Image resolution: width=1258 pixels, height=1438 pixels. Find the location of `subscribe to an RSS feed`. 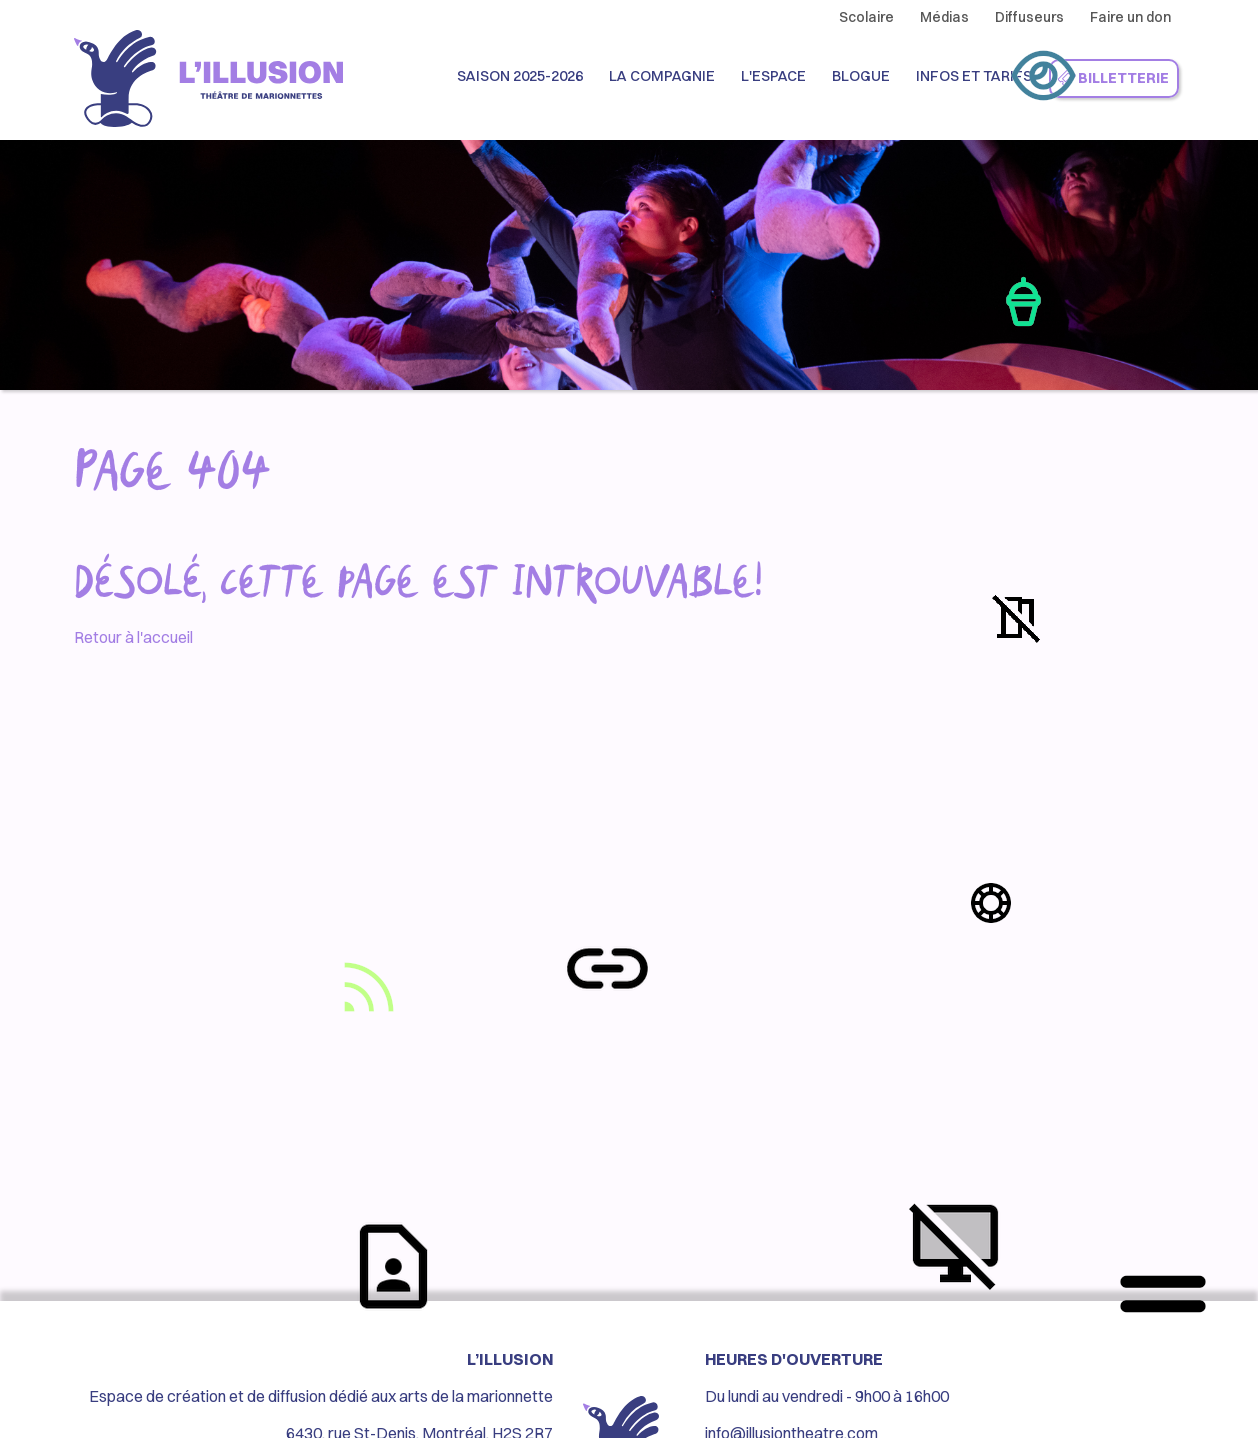

subscribe to an RSS feed is located at coordinates (369, 987).